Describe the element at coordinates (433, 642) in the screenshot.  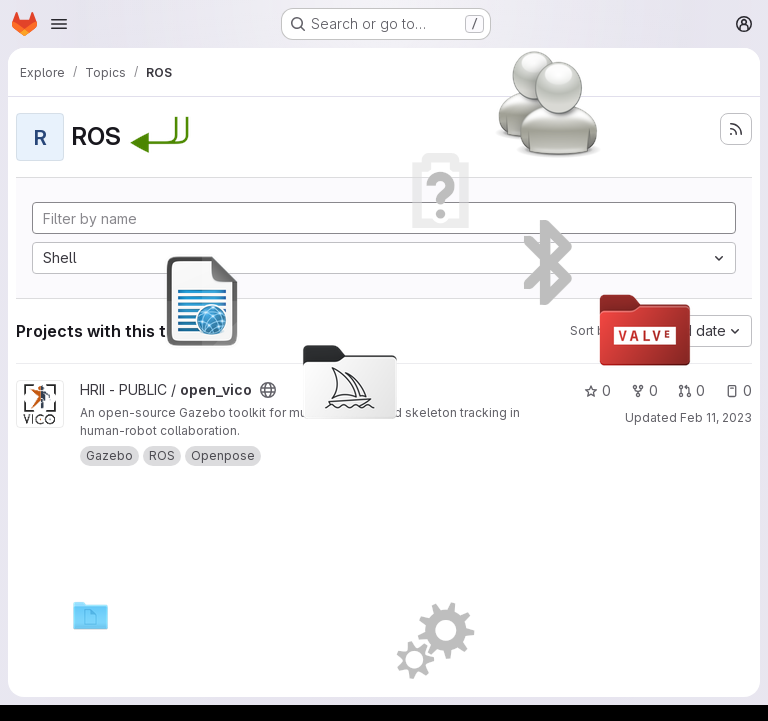
I see `access system settings or preferences` at that location.